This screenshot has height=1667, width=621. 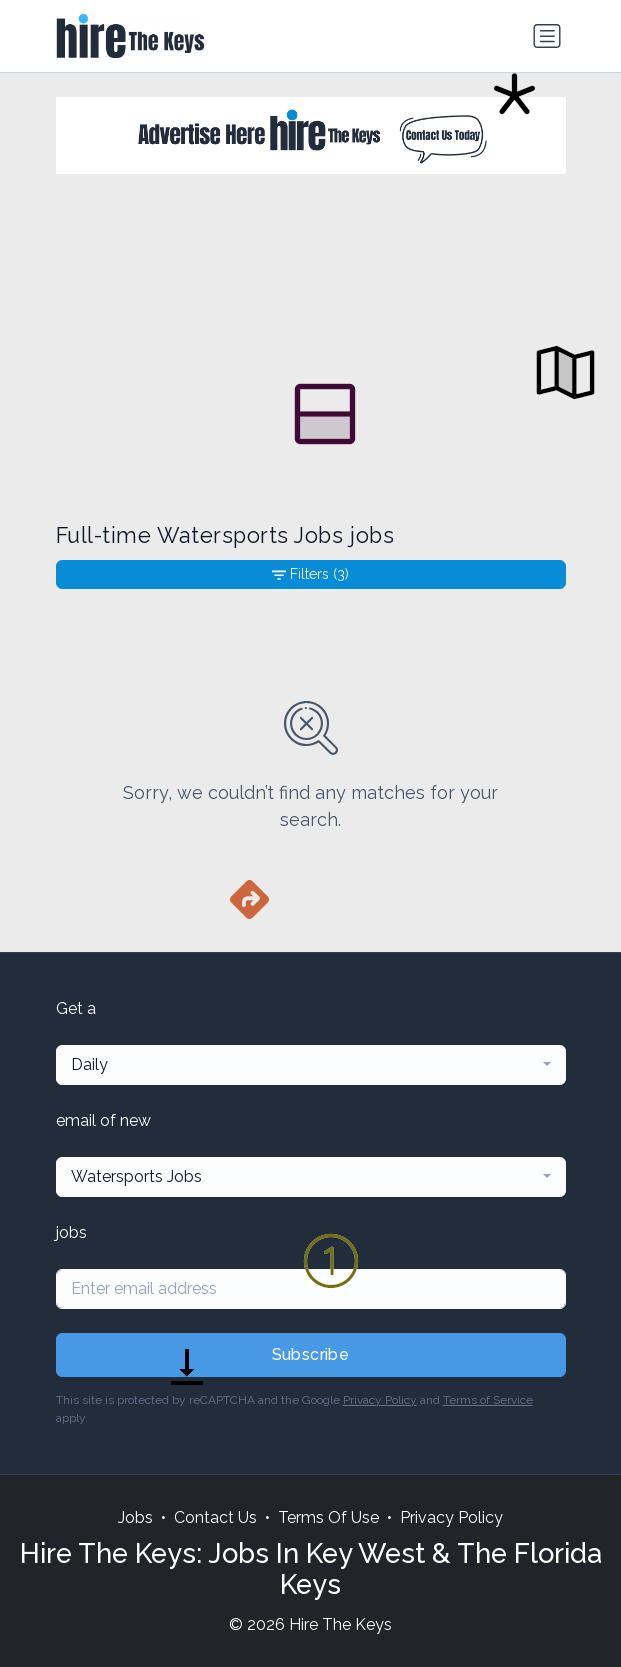 I want to click on get directions to a destination, so click(x=249, y=899).